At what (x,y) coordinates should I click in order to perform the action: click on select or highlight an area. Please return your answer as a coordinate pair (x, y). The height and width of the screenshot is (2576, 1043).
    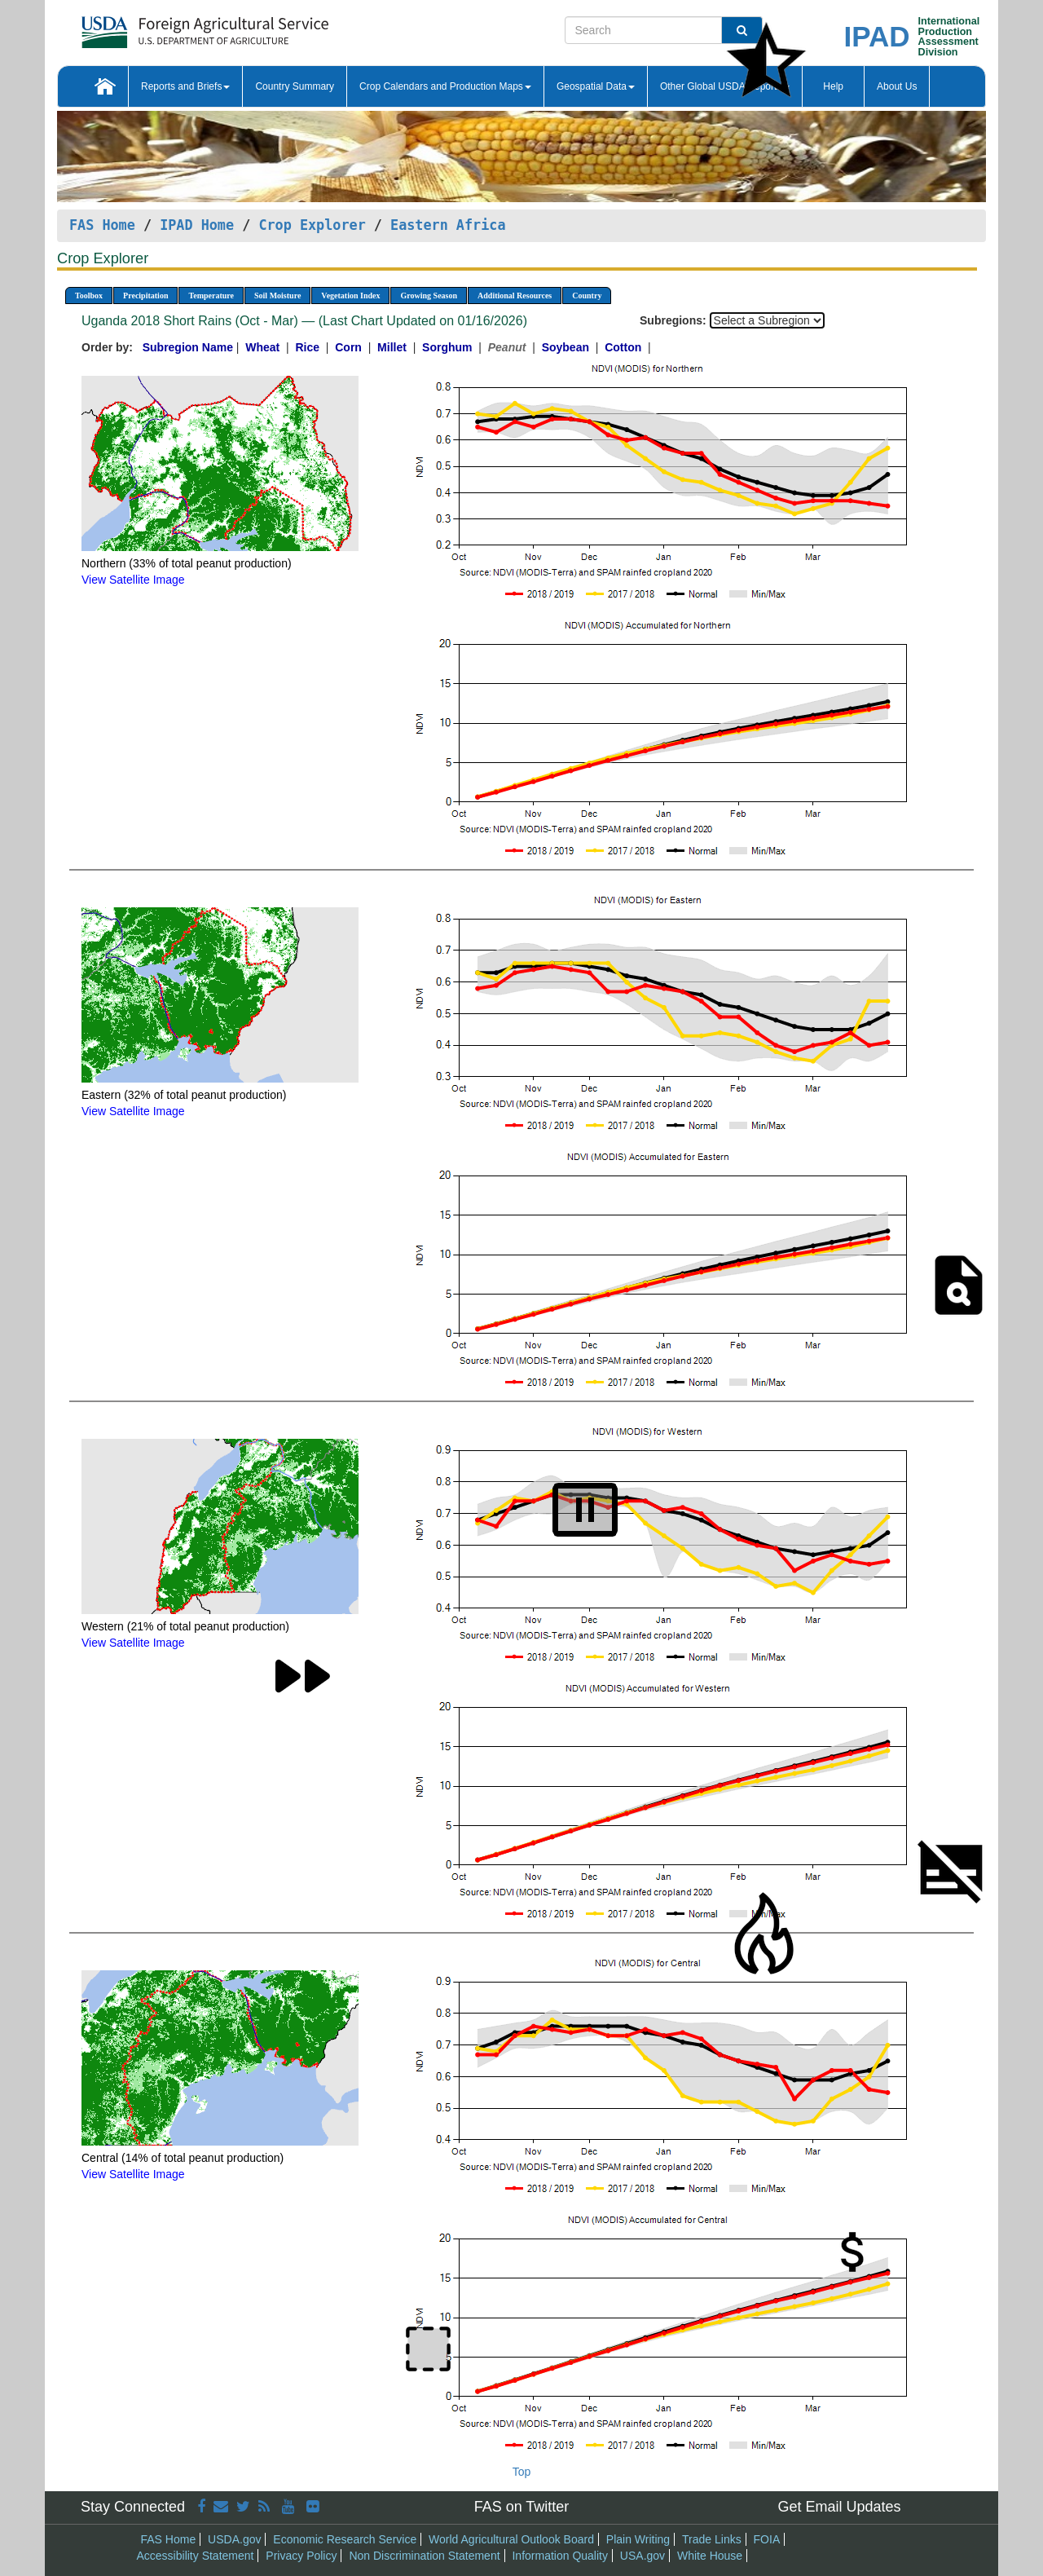
    Looking at the image, I should click on (428, 2349).